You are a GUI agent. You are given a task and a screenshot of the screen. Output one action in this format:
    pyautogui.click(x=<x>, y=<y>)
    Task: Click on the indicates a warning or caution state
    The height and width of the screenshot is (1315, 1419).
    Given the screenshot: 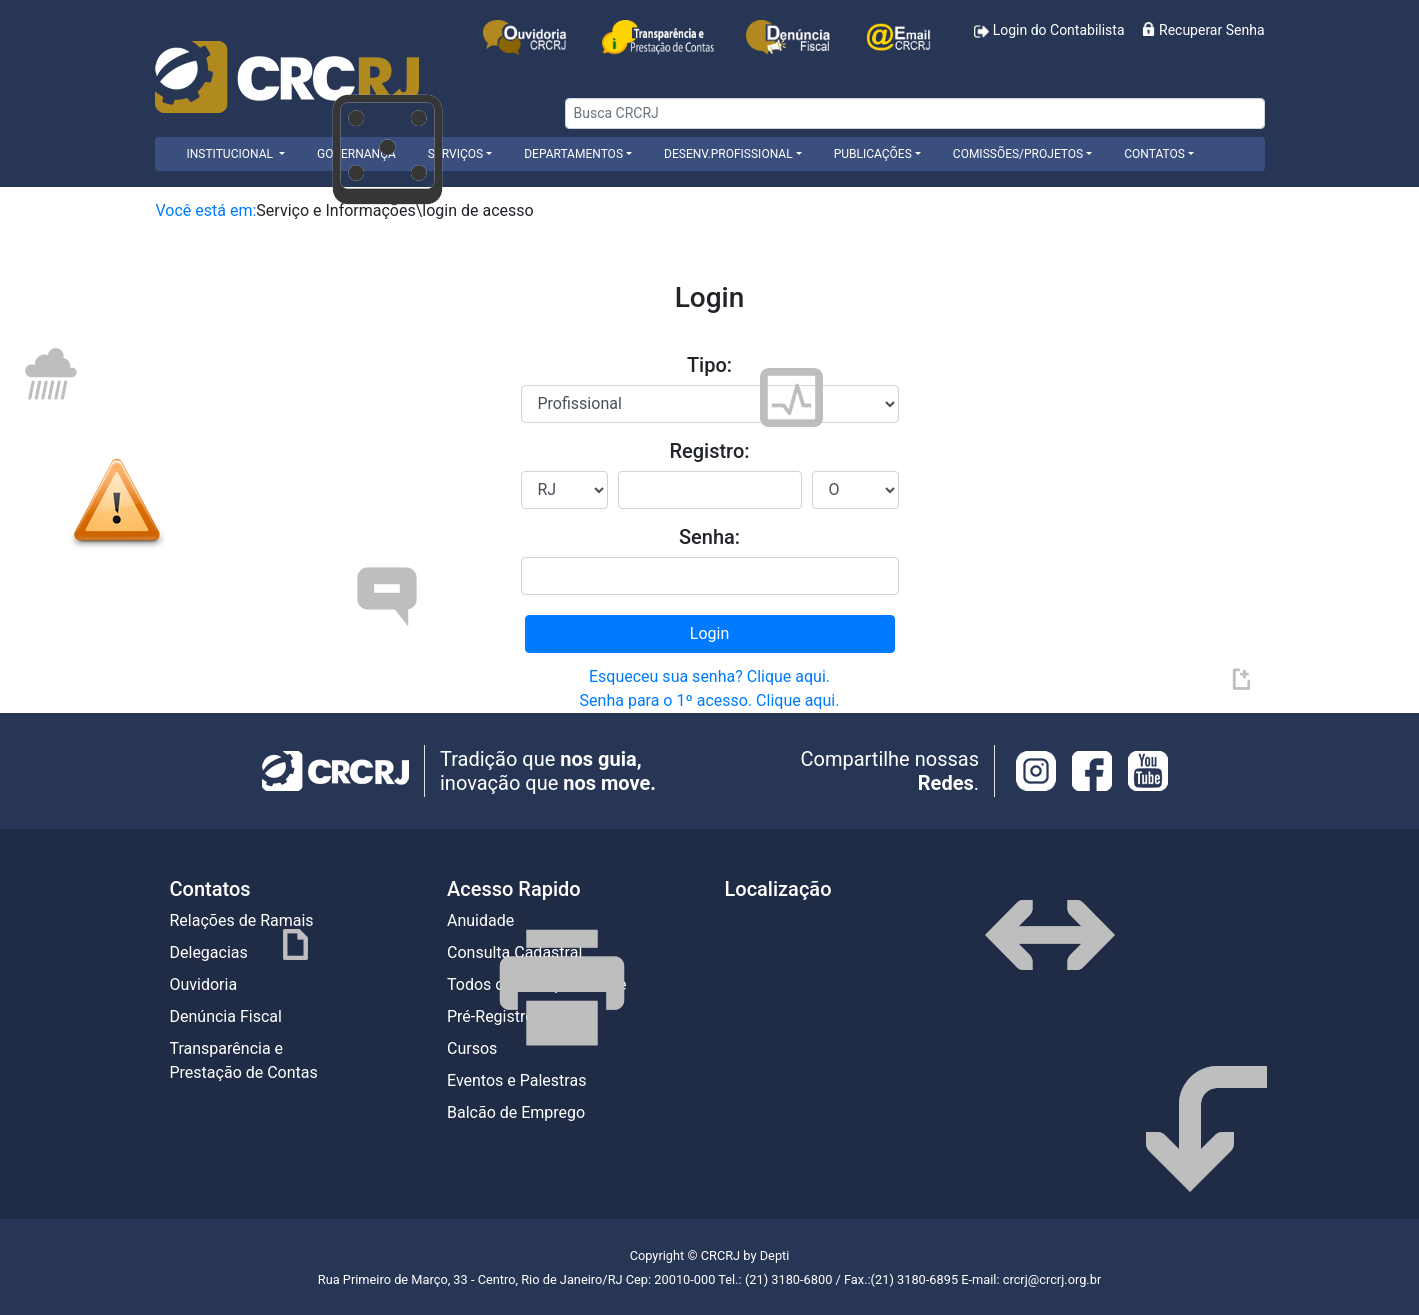 What is the action you would take?
    pyautogui.click(x=117, y=503)
    